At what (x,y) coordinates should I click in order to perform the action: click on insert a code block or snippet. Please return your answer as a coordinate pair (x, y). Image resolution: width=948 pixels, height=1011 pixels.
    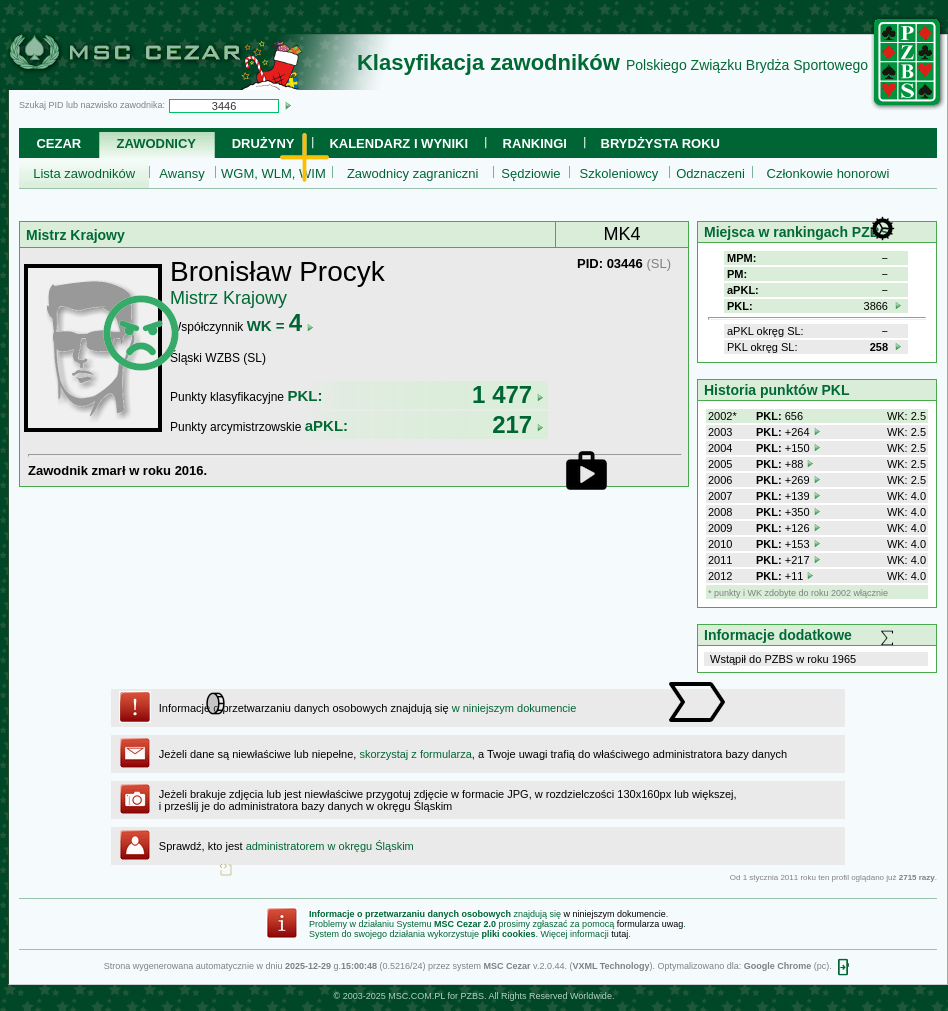
    Looking at the image, I should click on (226, 870).